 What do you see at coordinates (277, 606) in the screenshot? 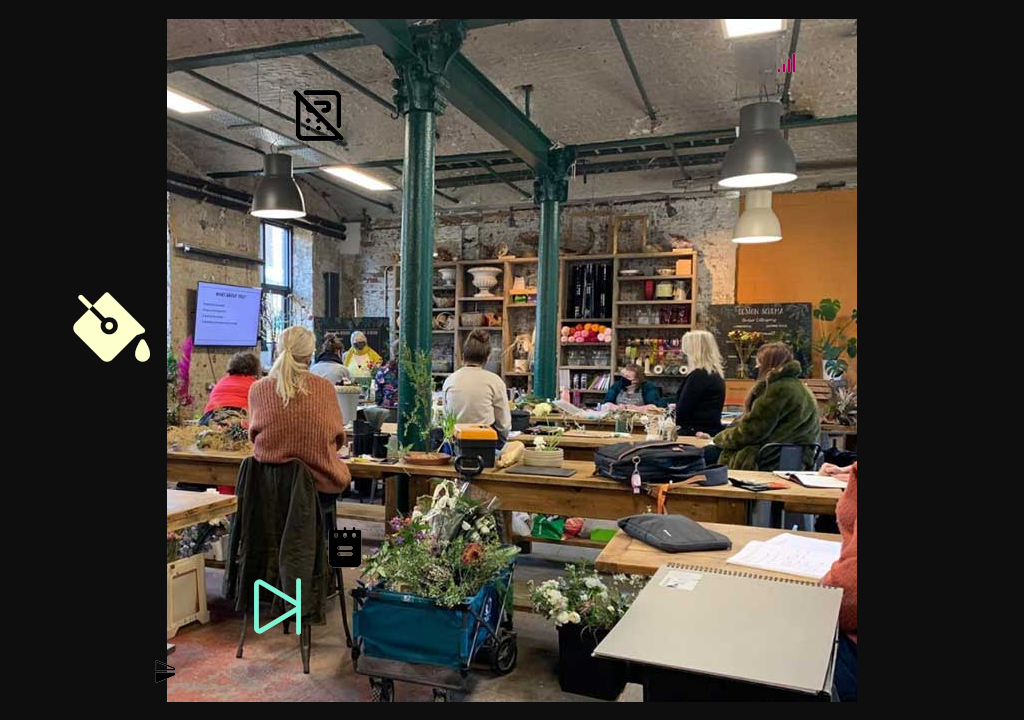
I see `skip to the next track` at bounding box center [277, 606].